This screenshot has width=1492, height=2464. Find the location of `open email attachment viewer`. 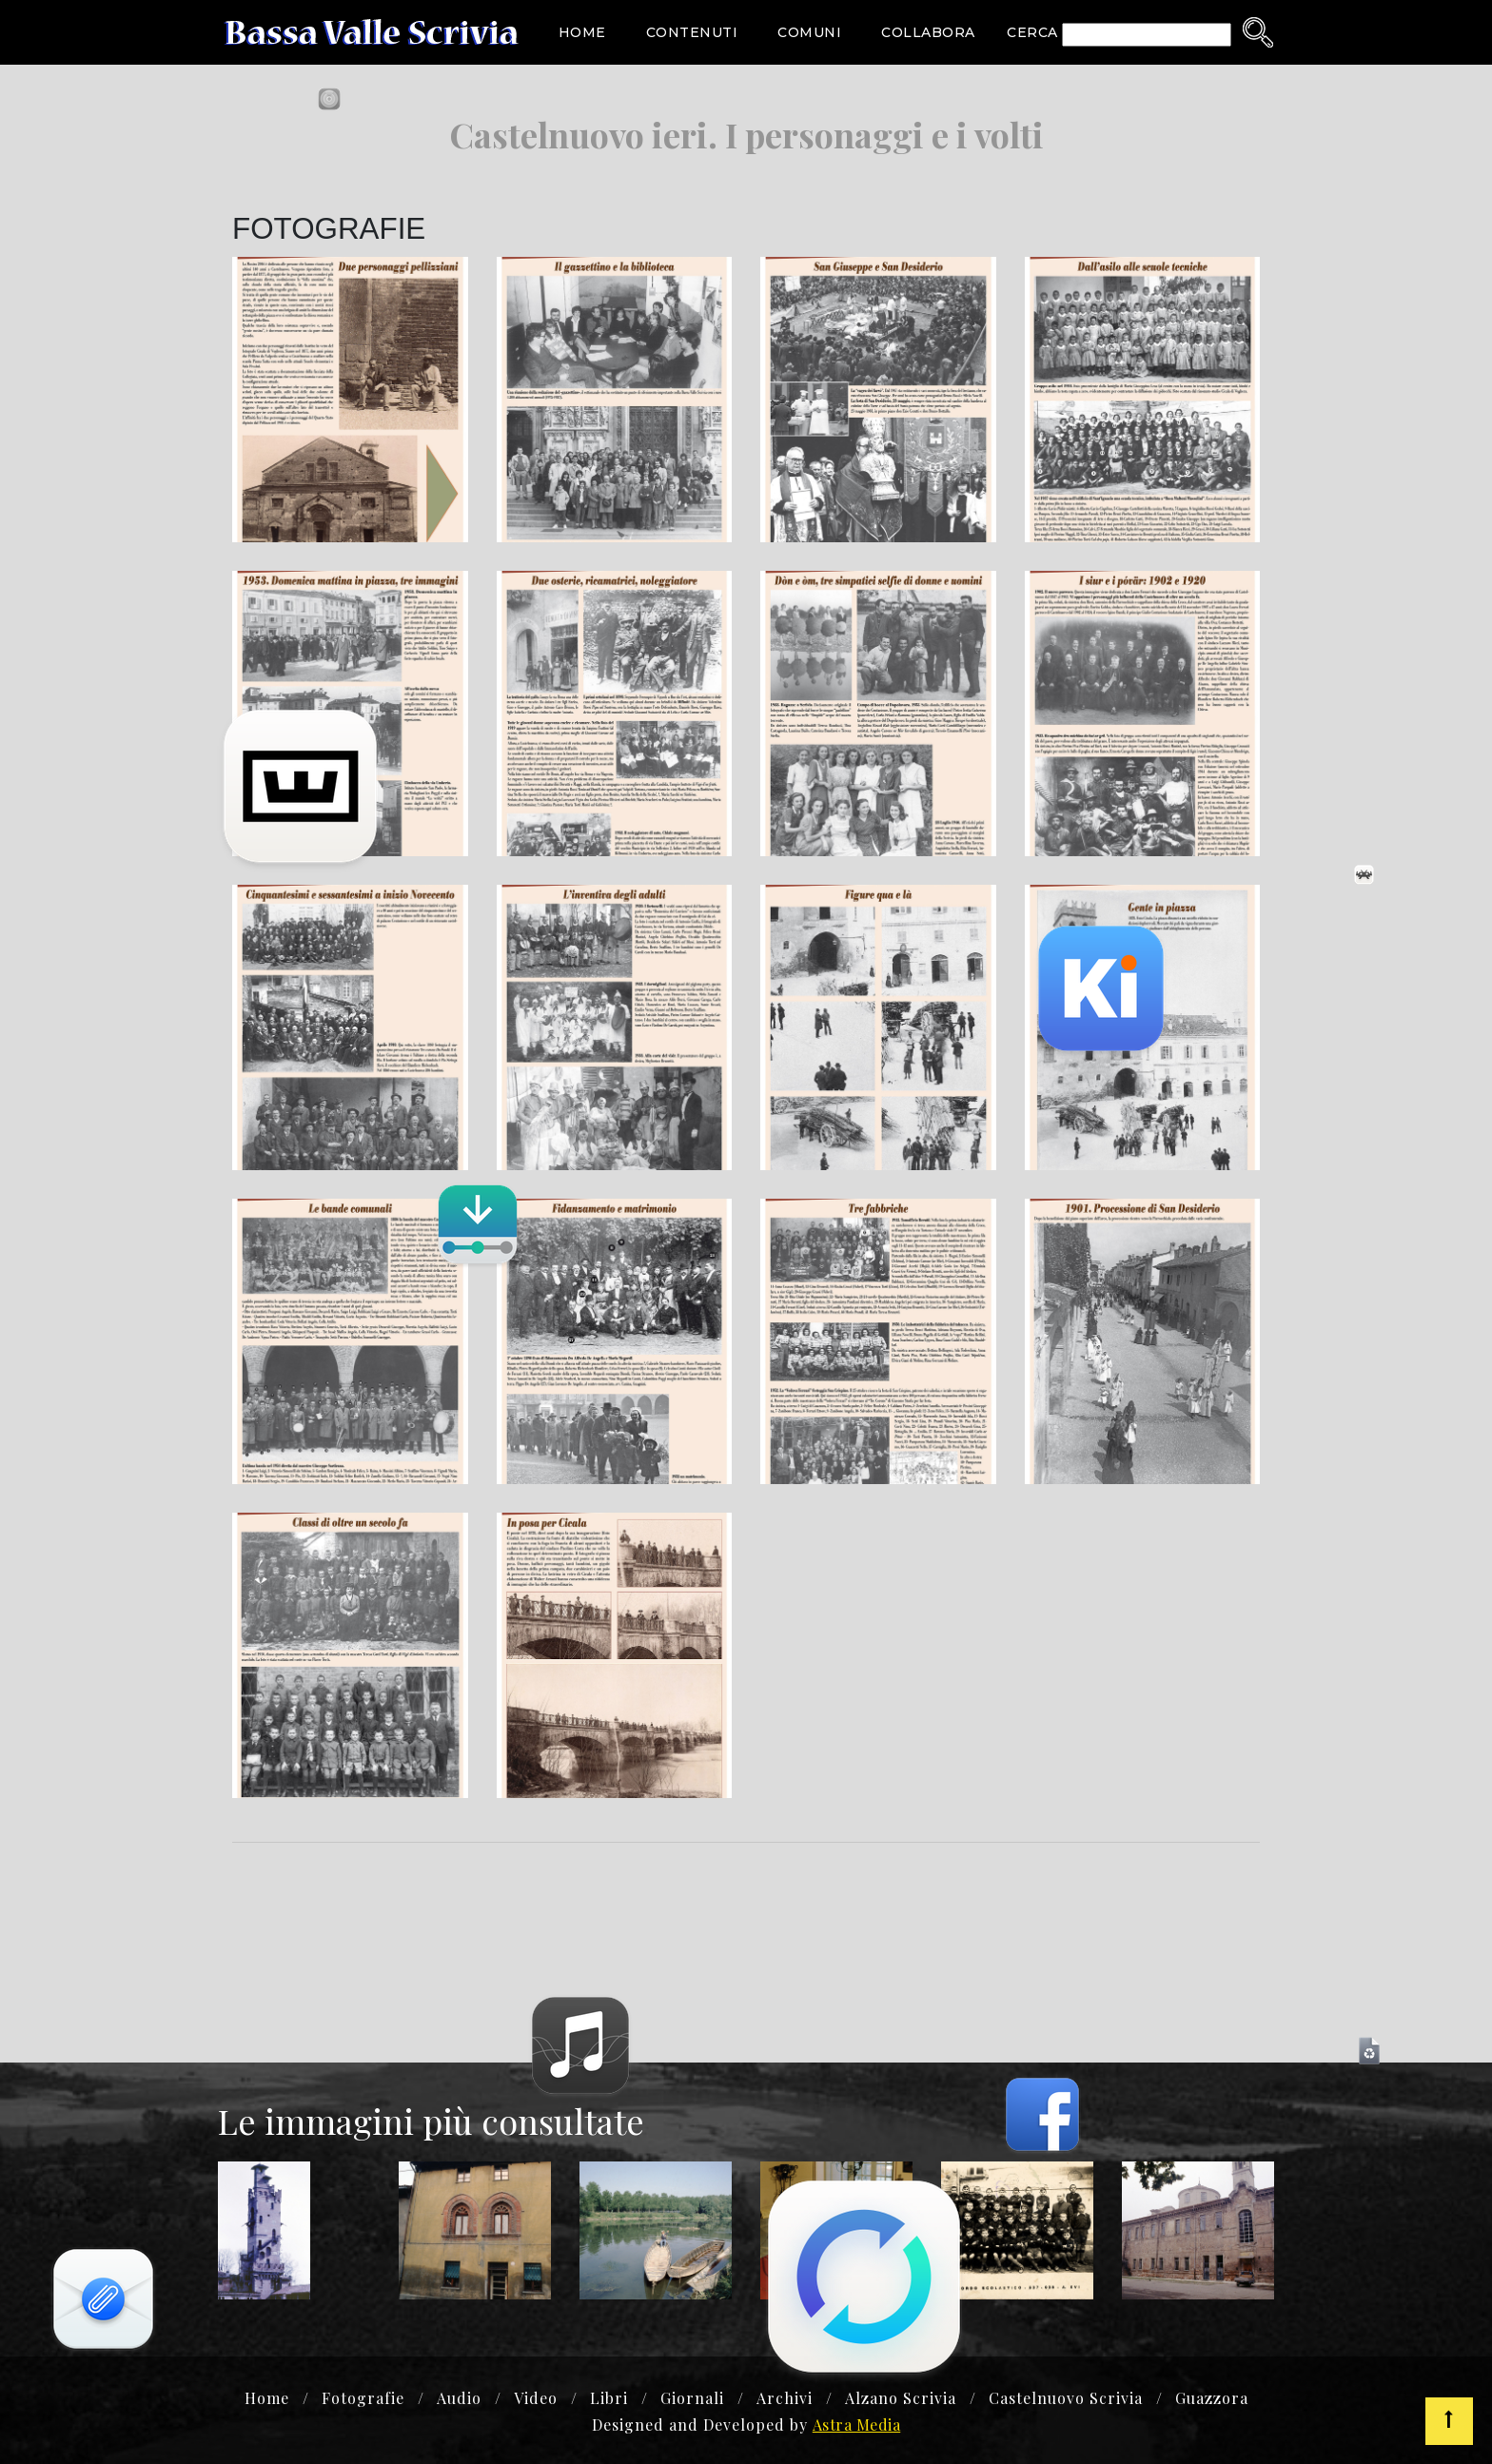

open email attachment viewer is located at coordinates (103, 2298).